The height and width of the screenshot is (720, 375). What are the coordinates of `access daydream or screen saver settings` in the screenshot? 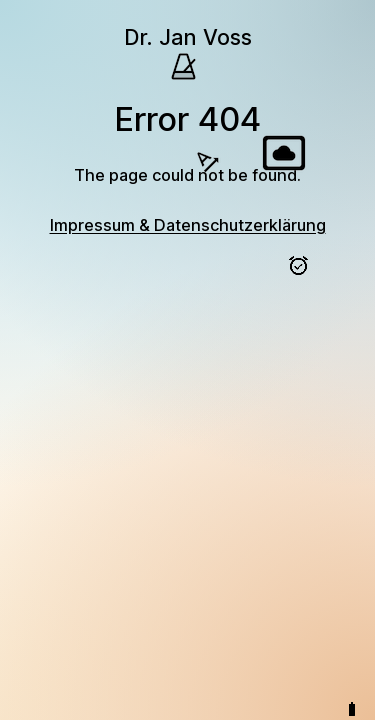 It's located at (284, 153).